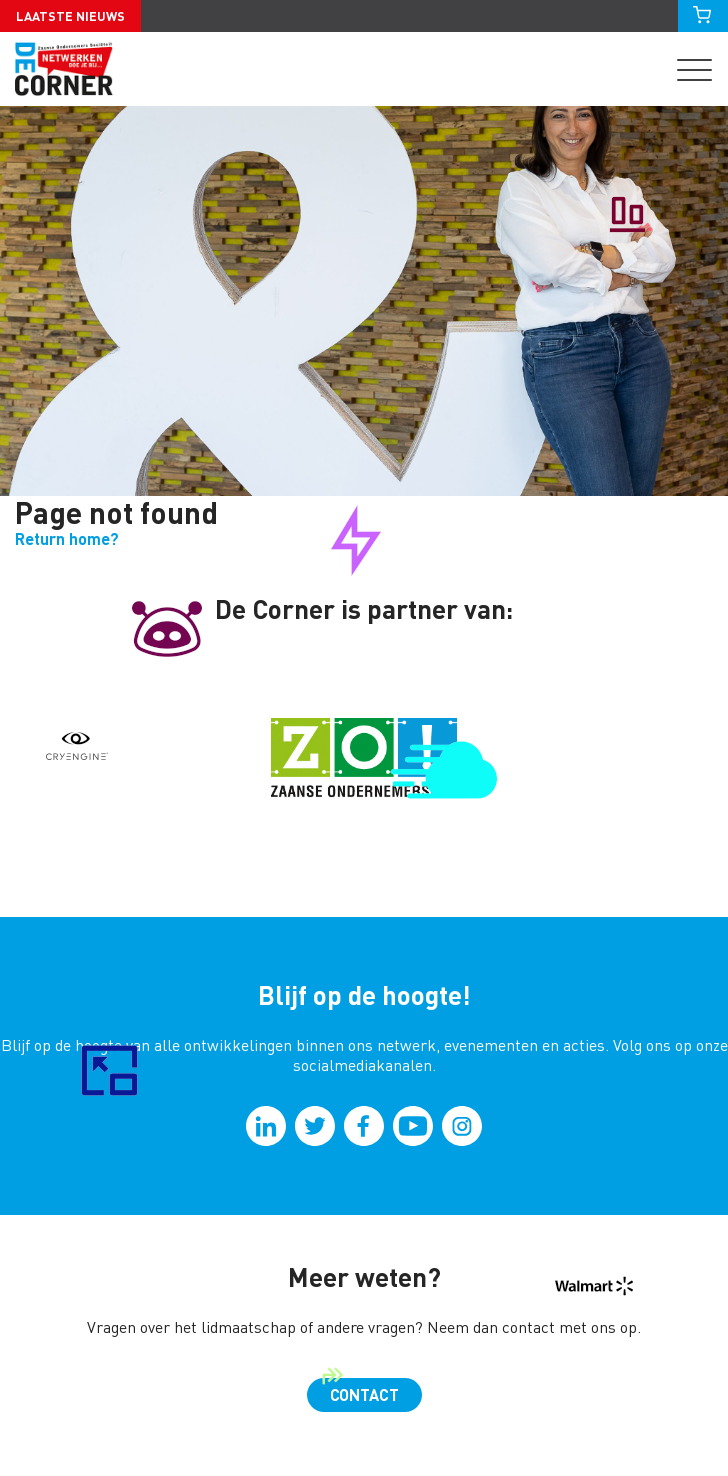 The image size is (728, 1476). I want to click on forward message or content, so click(332, 1376).